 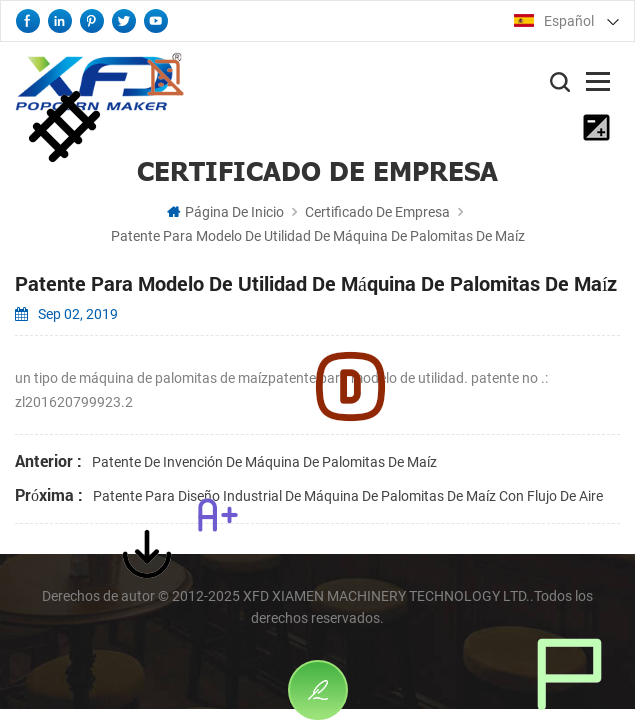 I want to click on flag an item for review, so click(x=569, y=670).